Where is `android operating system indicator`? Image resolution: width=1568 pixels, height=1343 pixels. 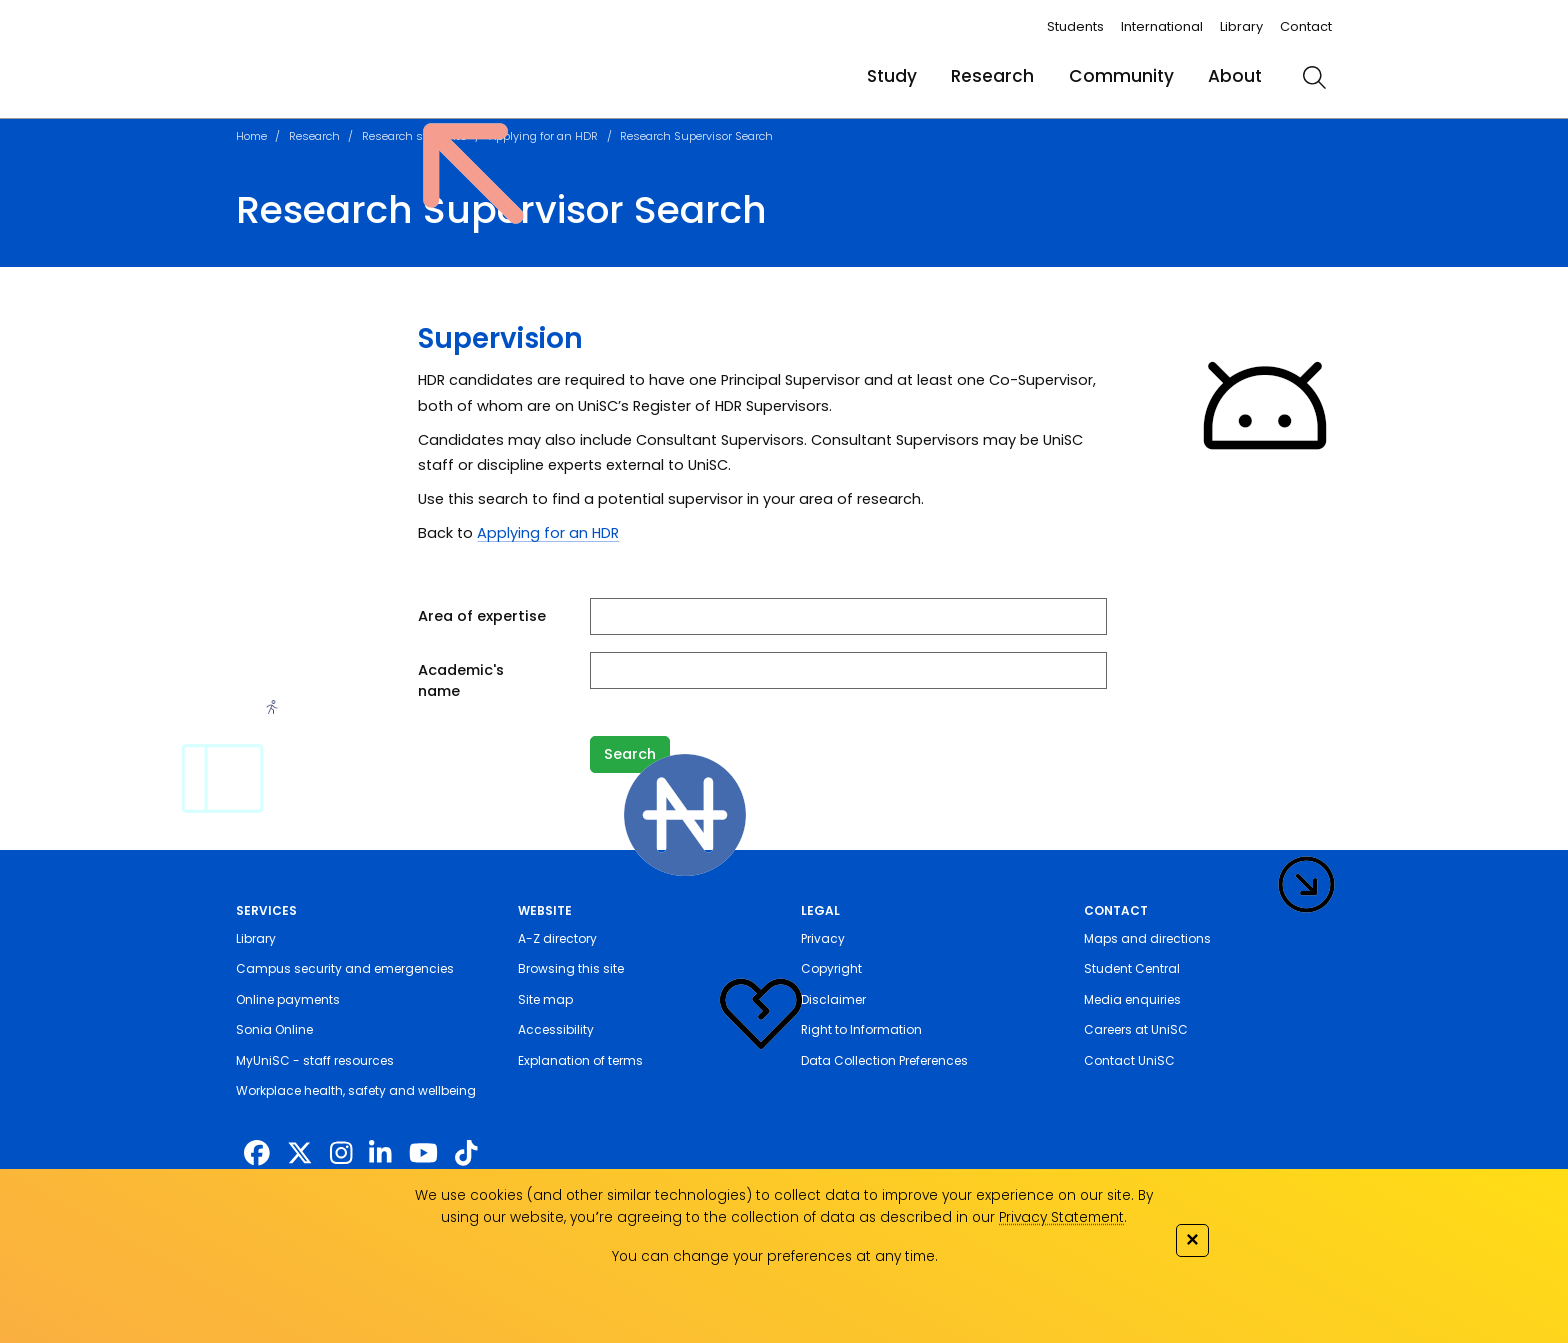 android operating system indicator is located at coordinates (1265, 410).